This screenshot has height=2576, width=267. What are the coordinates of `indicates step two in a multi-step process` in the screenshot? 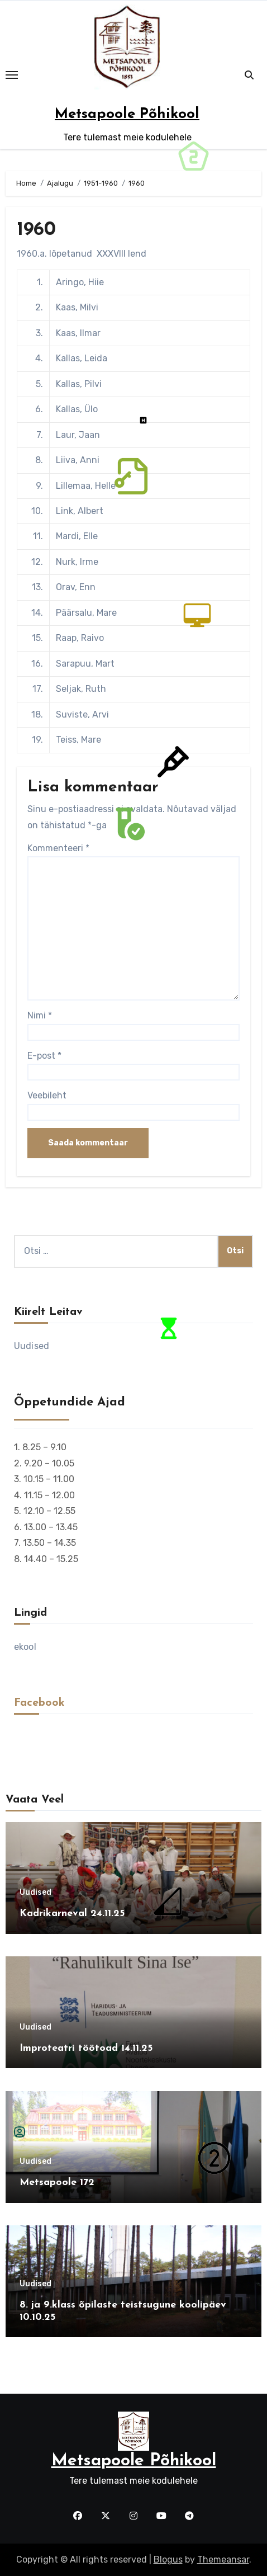 It's located at (214, 2158).